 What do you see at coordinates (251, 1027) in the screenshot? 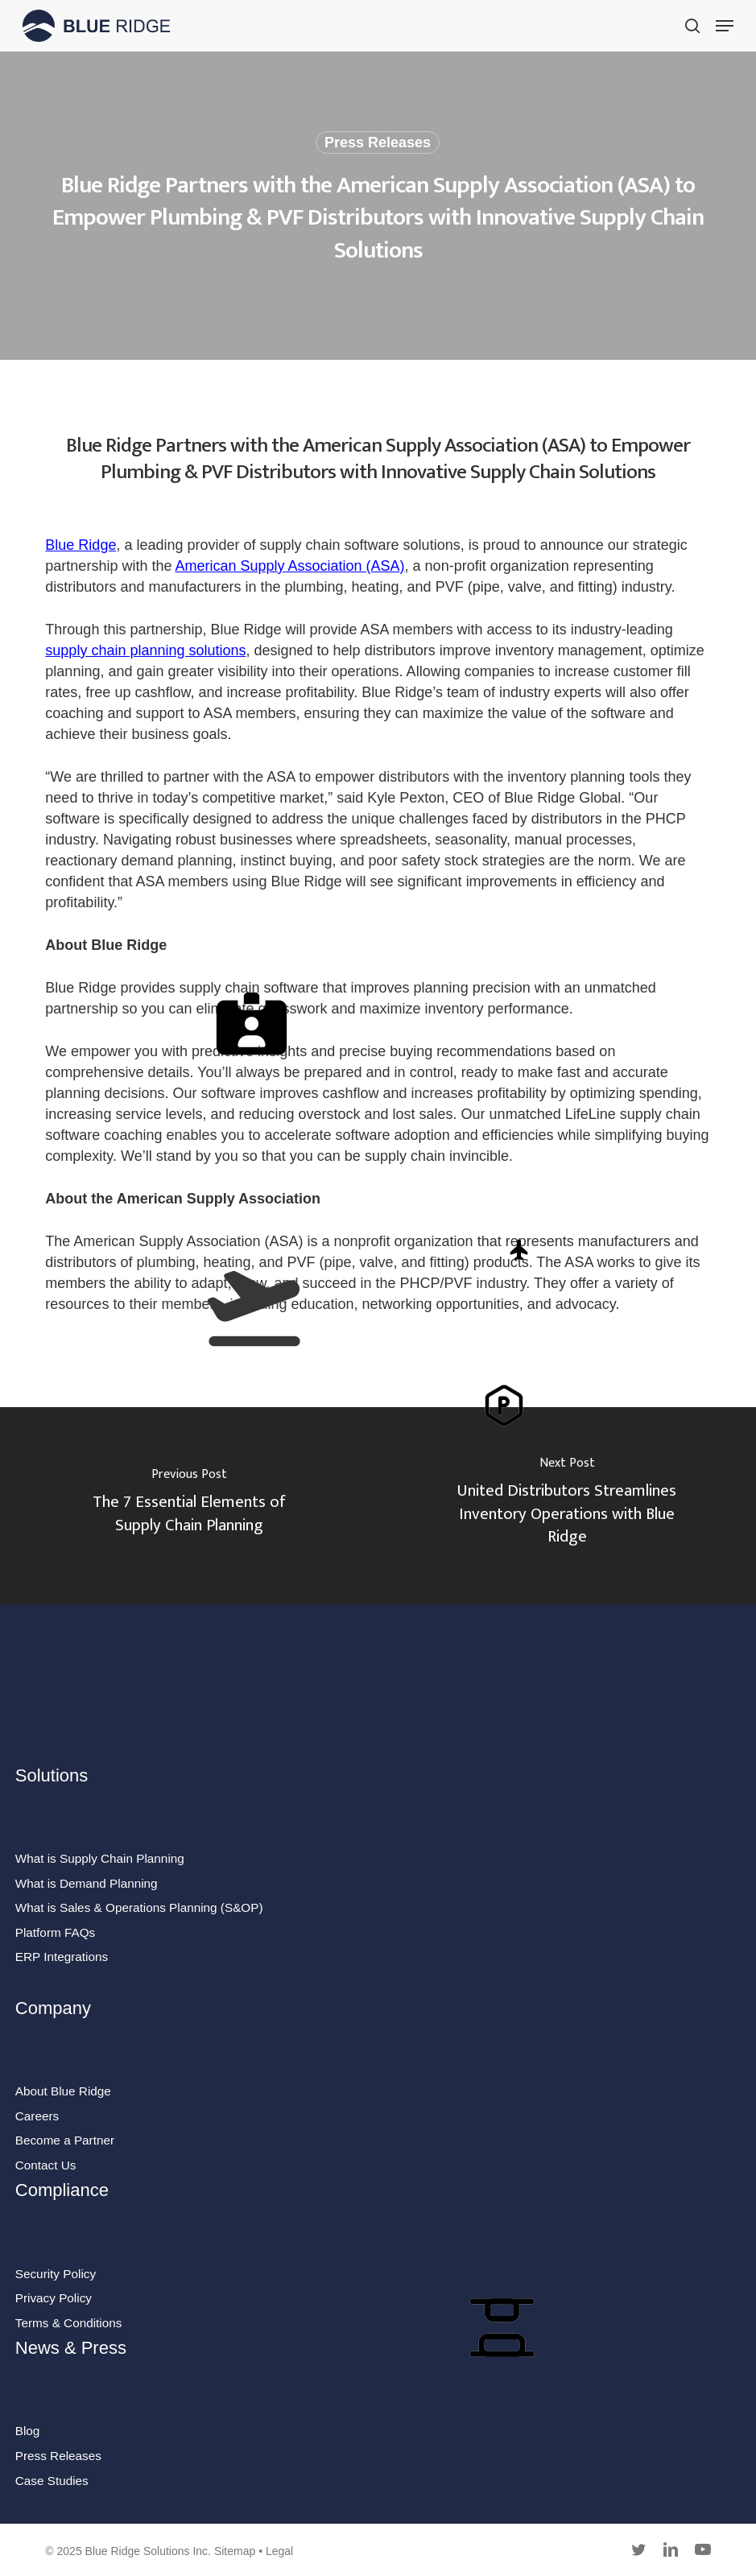
I see `view your employee or member ID badge` at bounding box center [251, 1027].